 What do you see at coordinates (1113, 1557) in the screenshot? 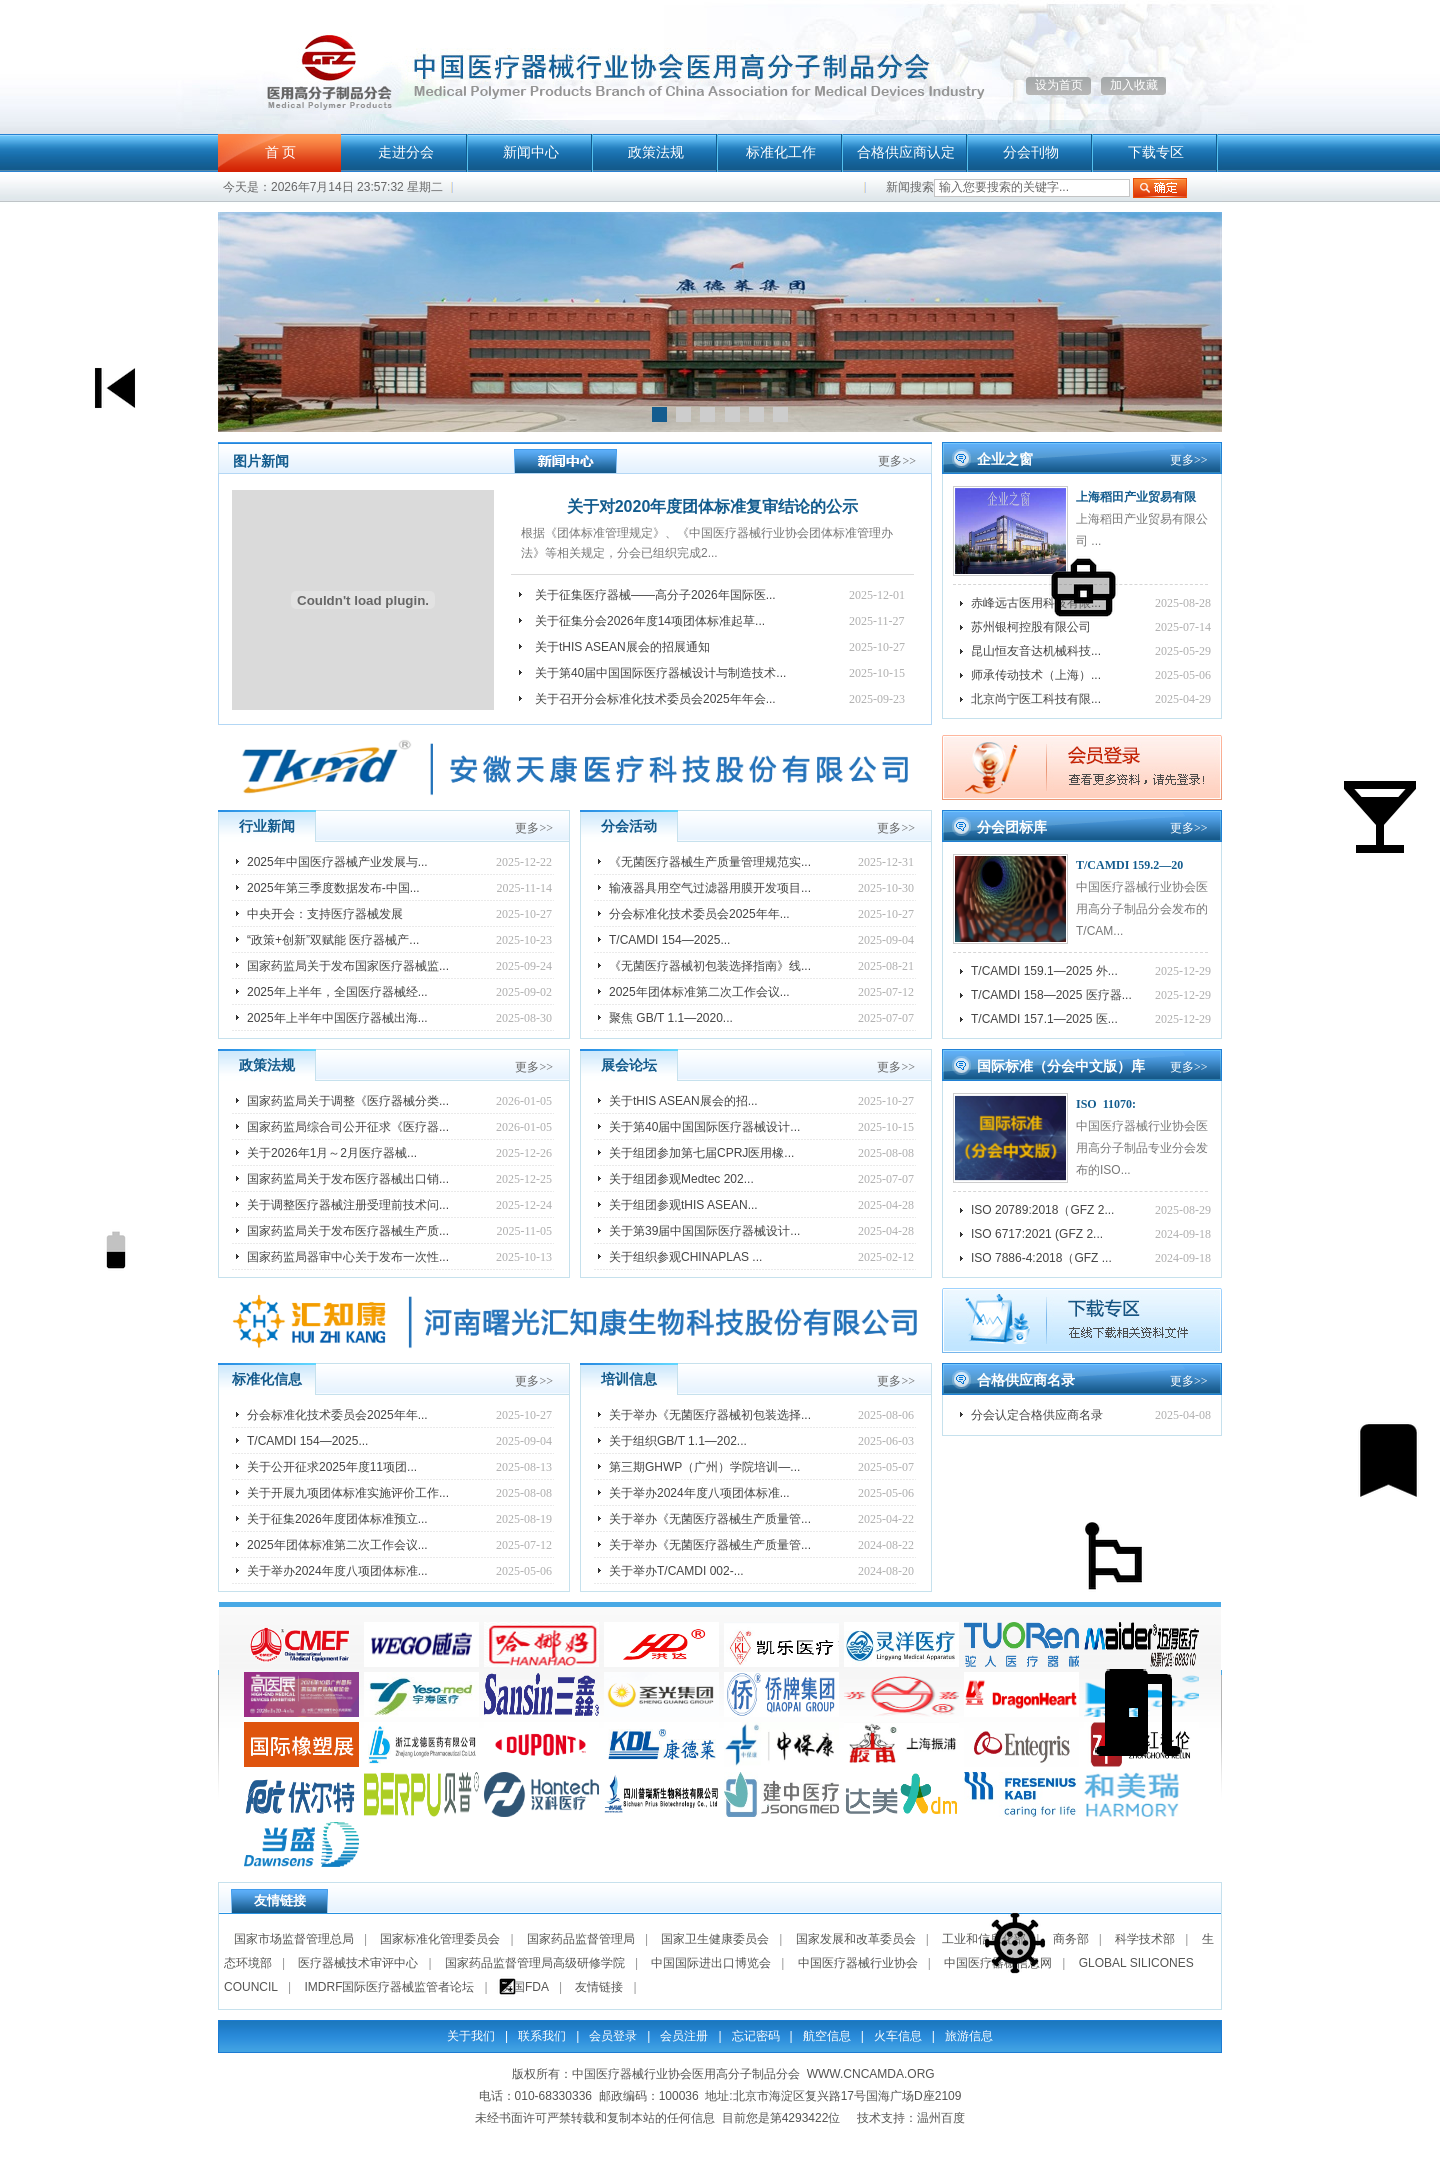
I see `access flag emoji or country symbols` at bounding box center [1113, 1557].